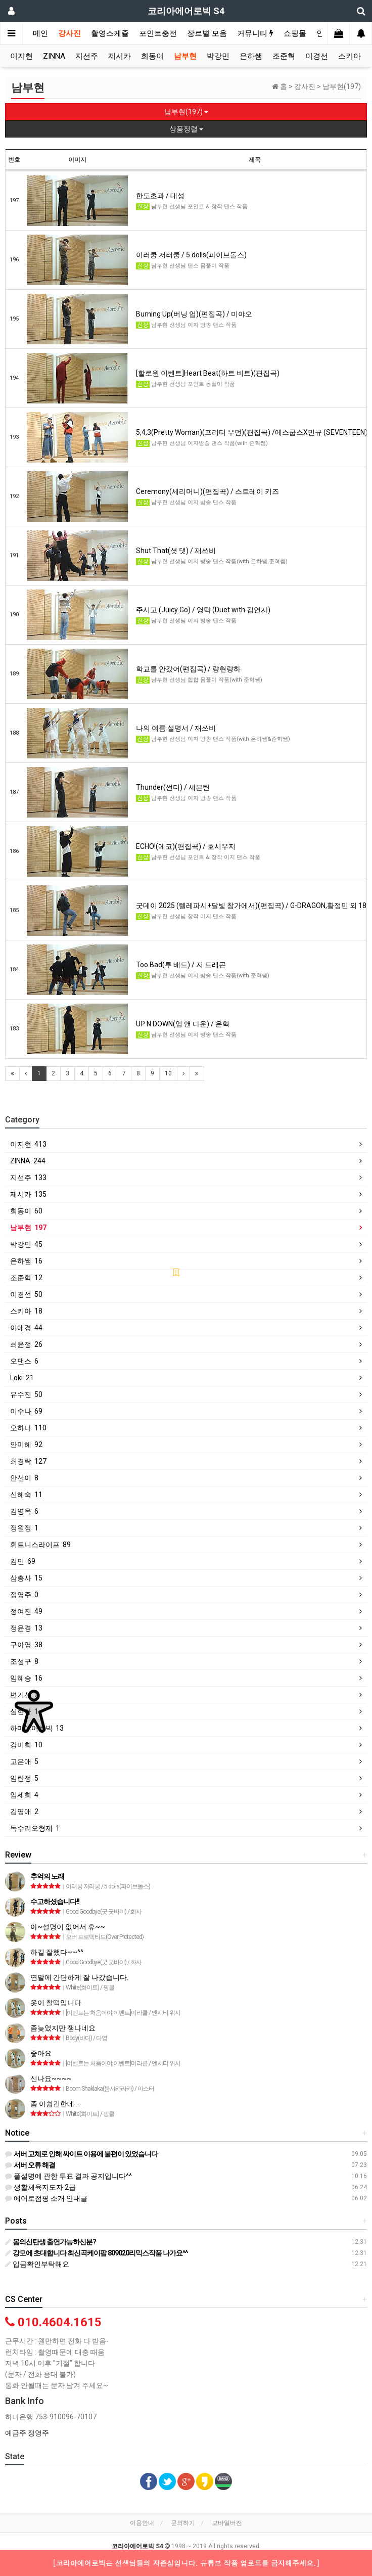 The image size is (372, 2576). I want to click on accessibility settings or features, so click(34, 1712).